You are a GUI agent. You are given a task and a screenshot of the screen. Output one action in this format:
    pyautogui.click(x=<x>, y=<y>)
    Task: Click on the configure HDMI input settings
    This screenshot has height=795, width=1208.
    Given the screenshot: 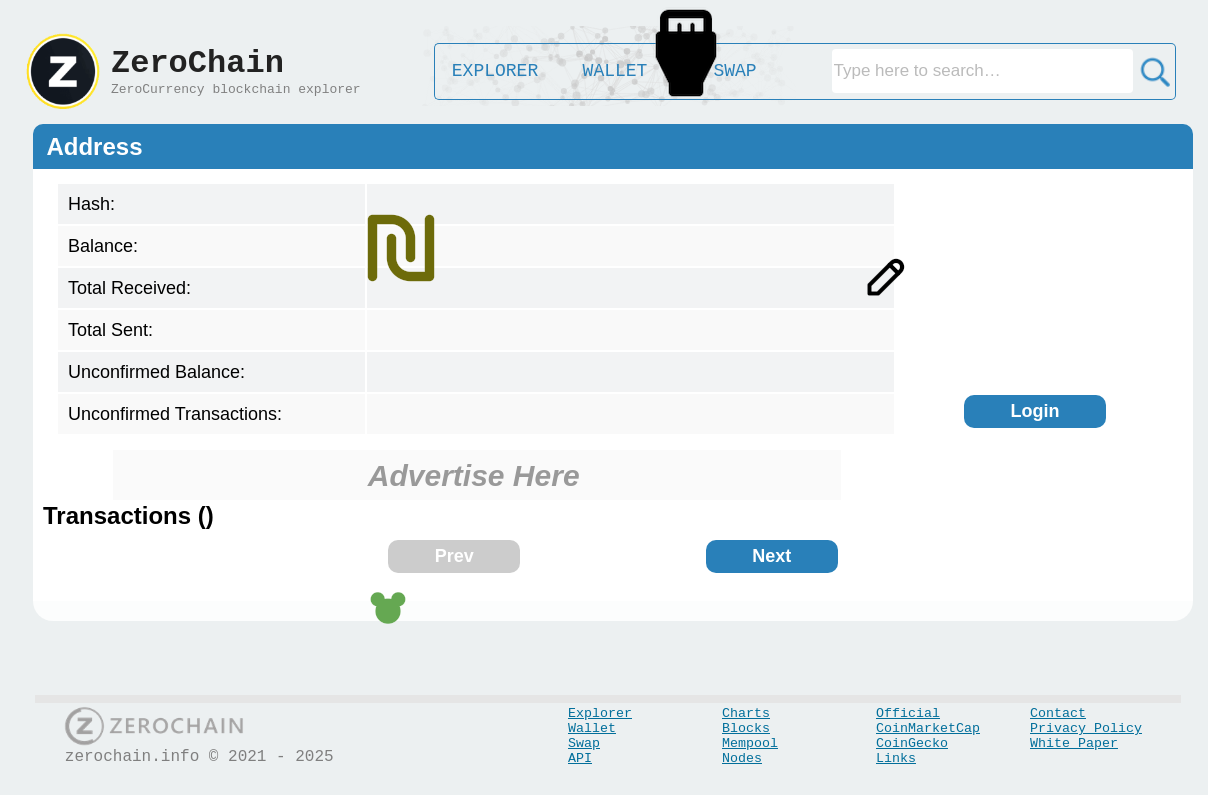 What is the action you would take?
    pyautogui.click(x=686, y=53)
    